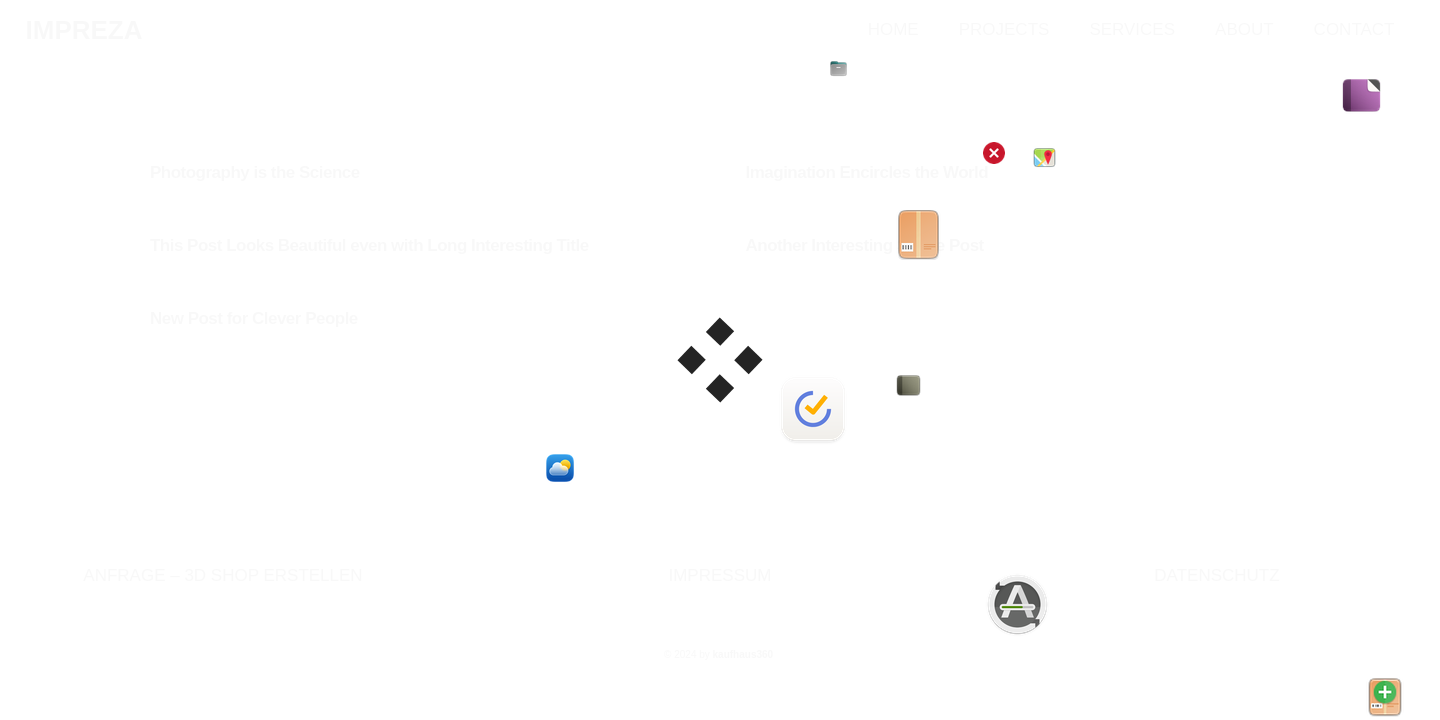  Describe the element at coordinates (813, 409) in the screenshot. I see `open TickTick task manager app` at that location.